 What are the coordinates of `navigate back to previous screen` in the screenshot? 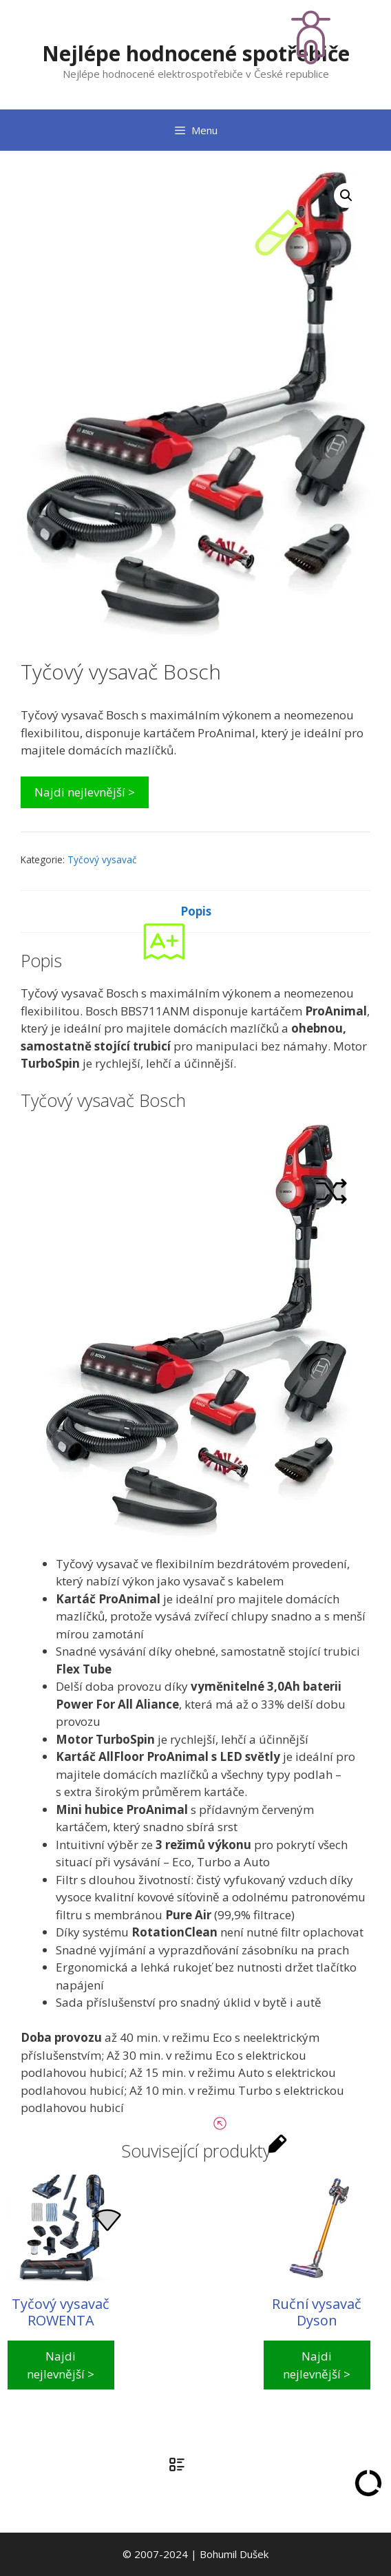 It's located at (220, 2123).